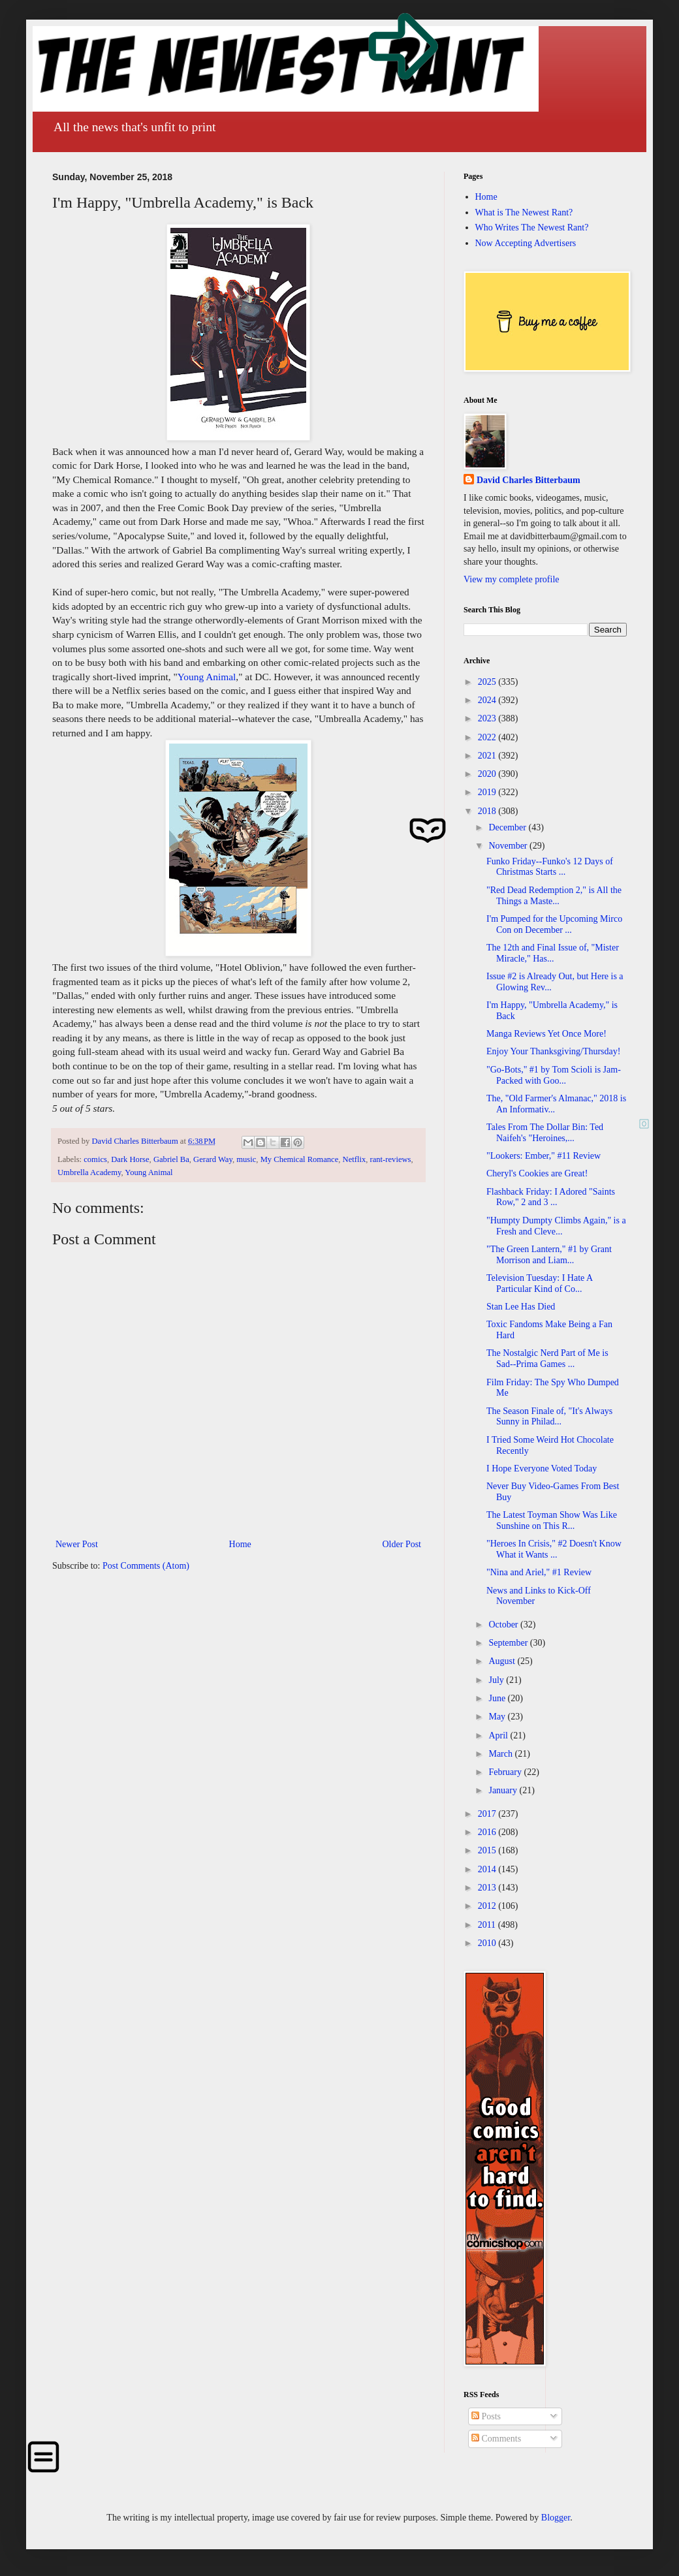  Describe the element at coordinates (43, 2457) in the screenshot. I see `indicates equality or comparison function` at that location.